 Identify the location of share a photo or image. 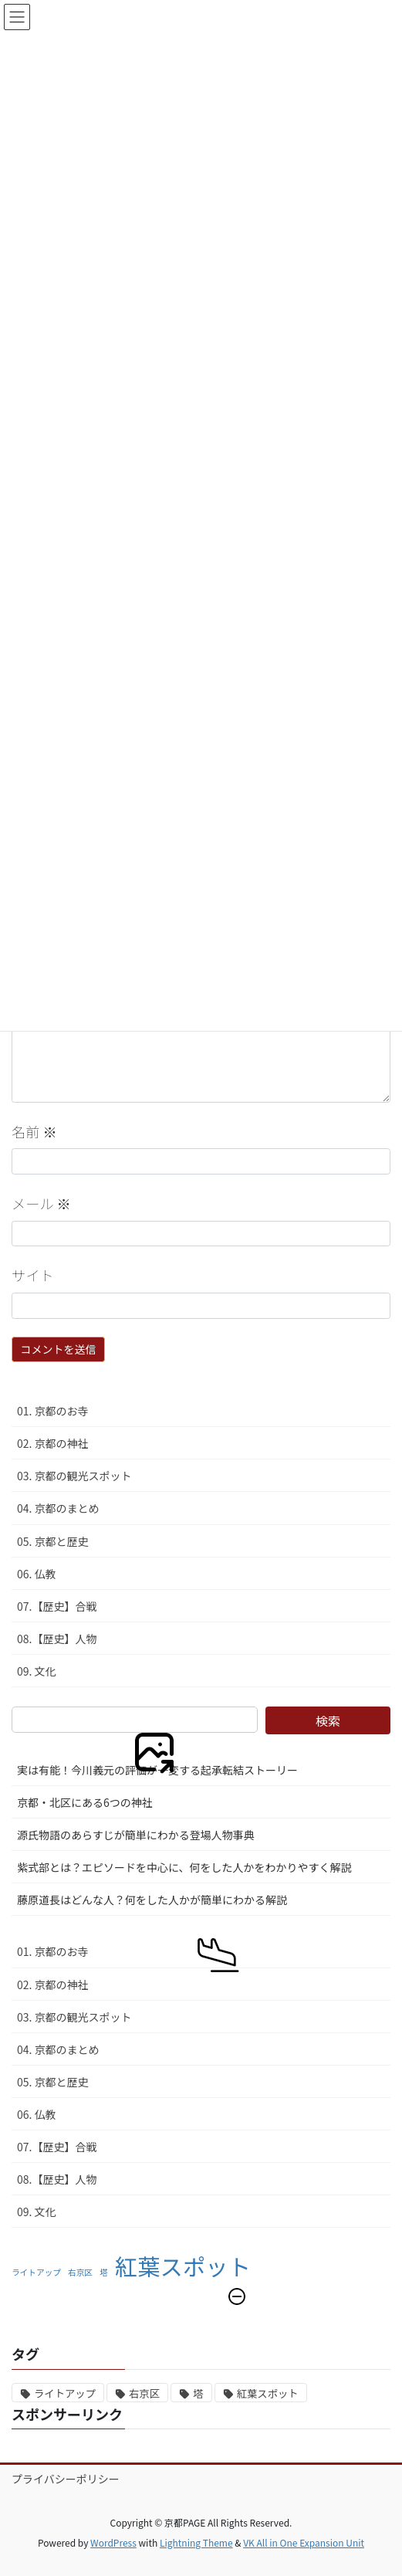
(154, 1752).